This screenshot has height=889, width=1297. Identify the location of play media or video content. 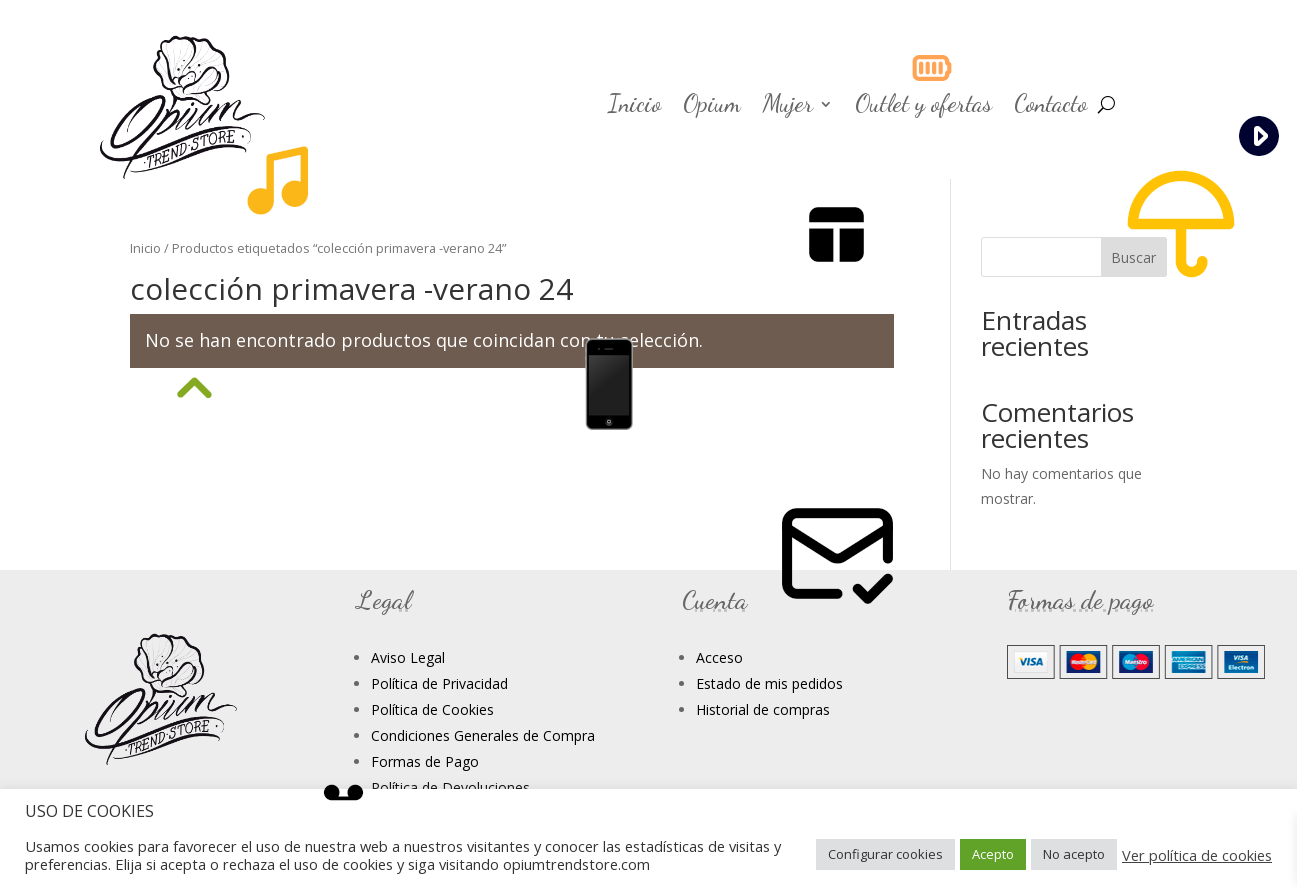
(1259, 136).